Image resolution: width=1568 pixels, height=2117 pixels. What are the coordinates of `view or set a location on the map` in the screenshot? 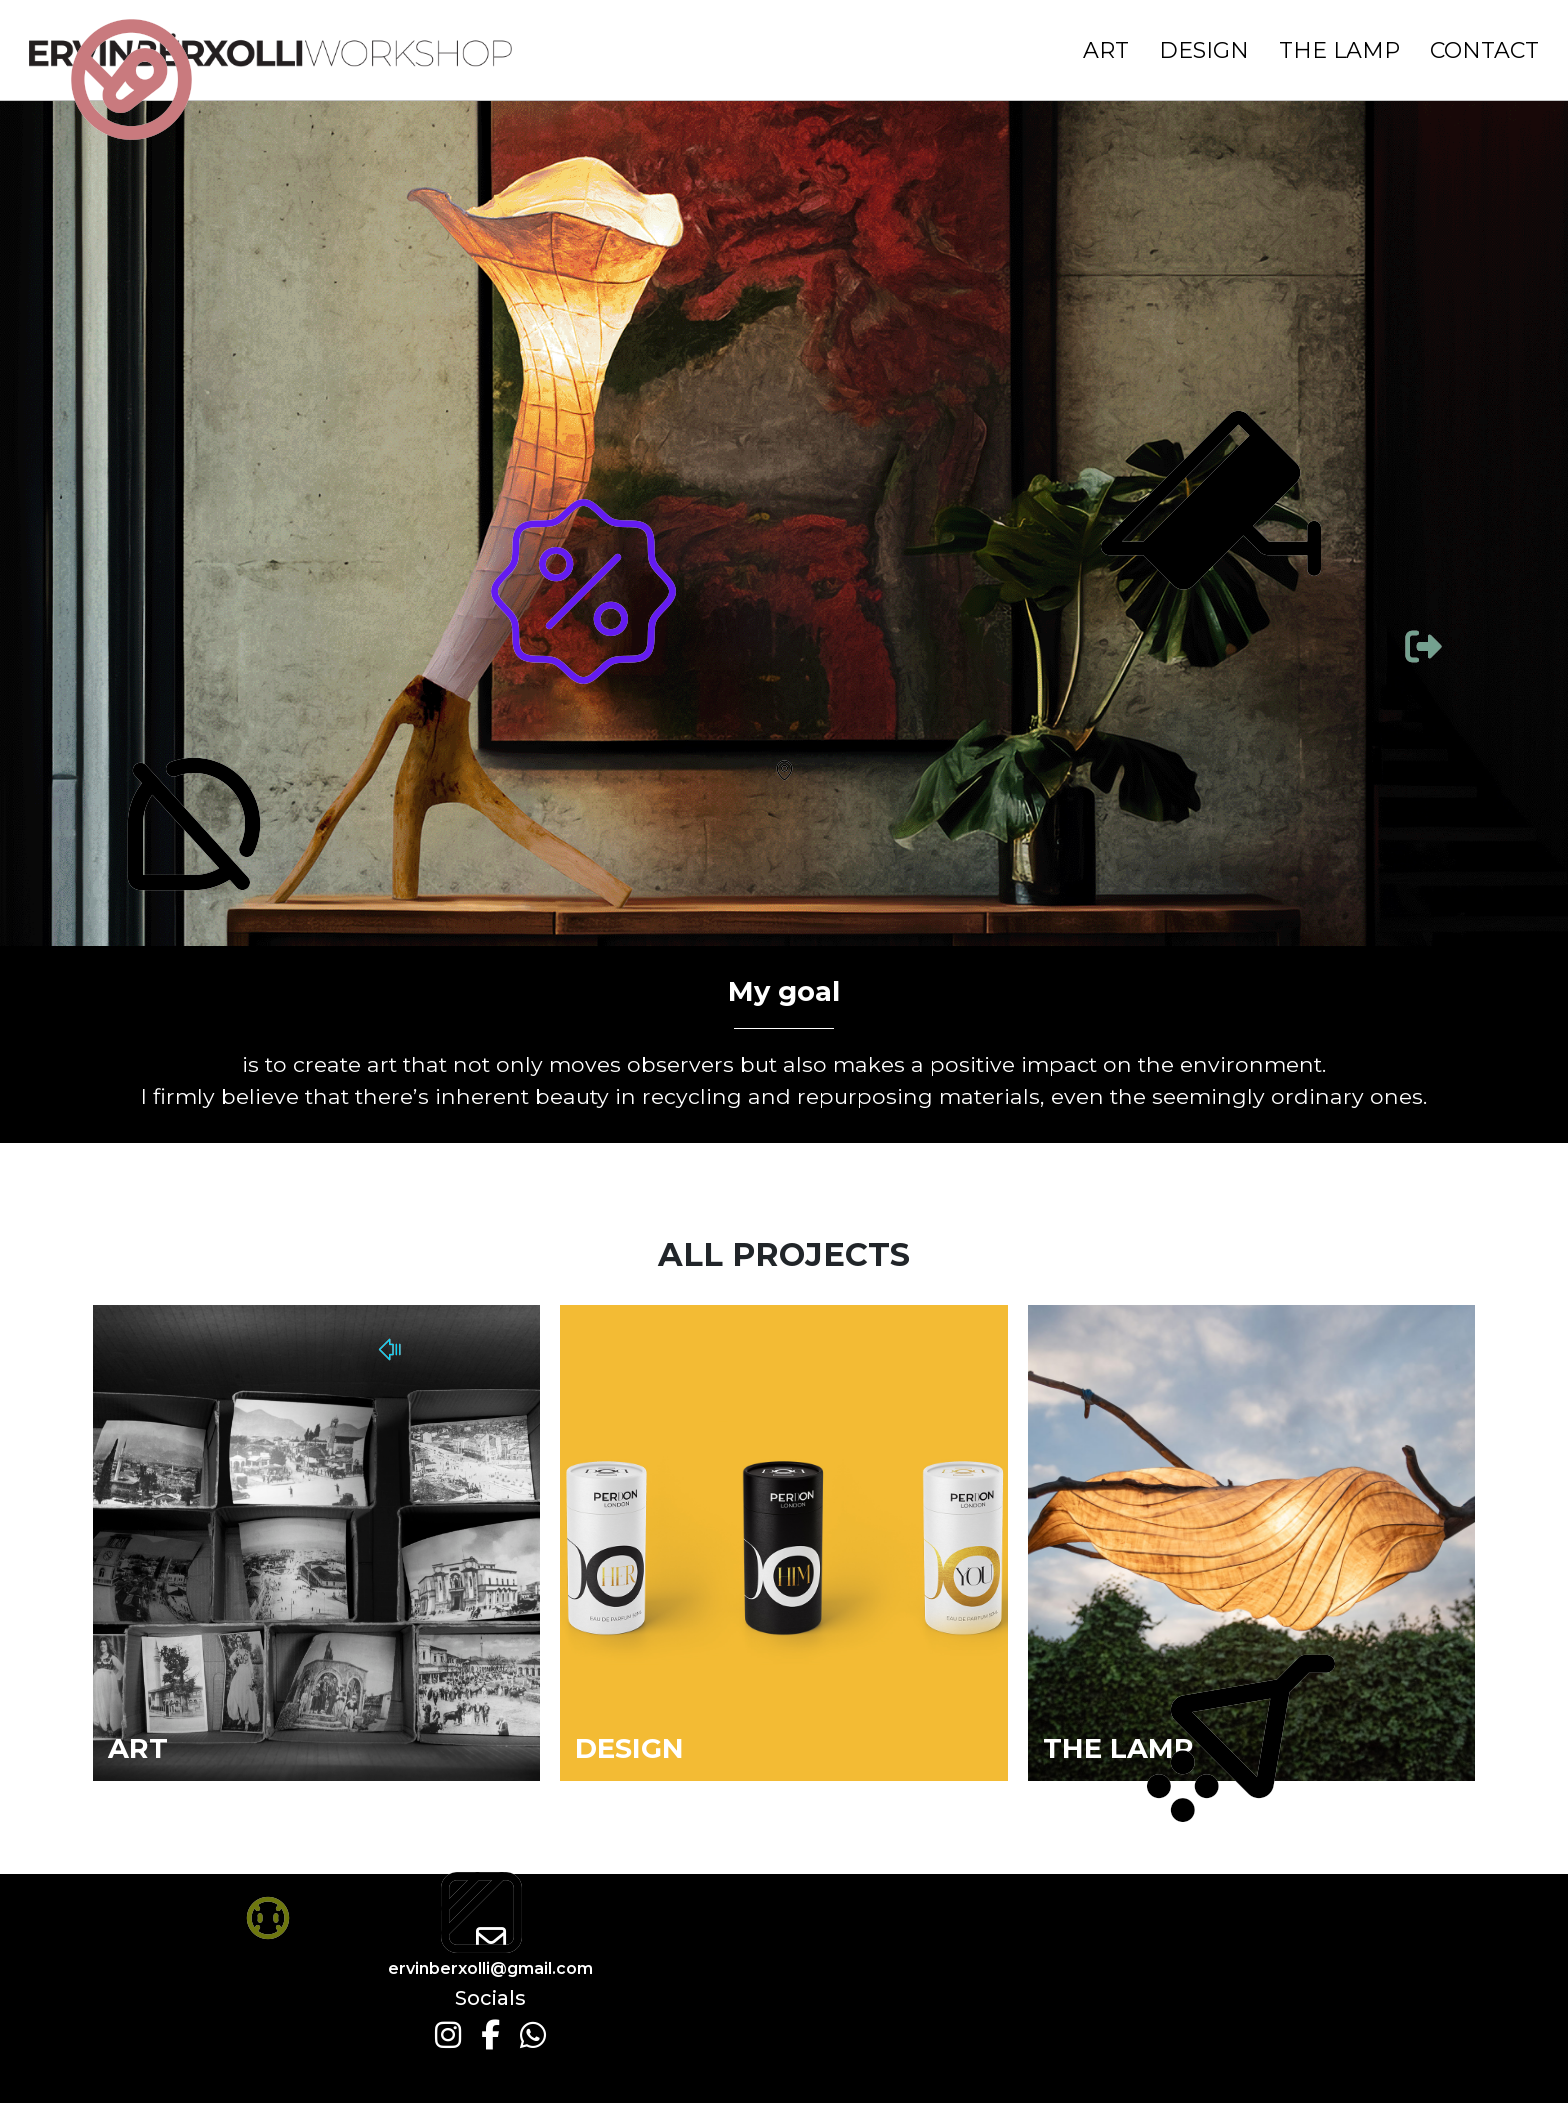 It's located at (784, 770).